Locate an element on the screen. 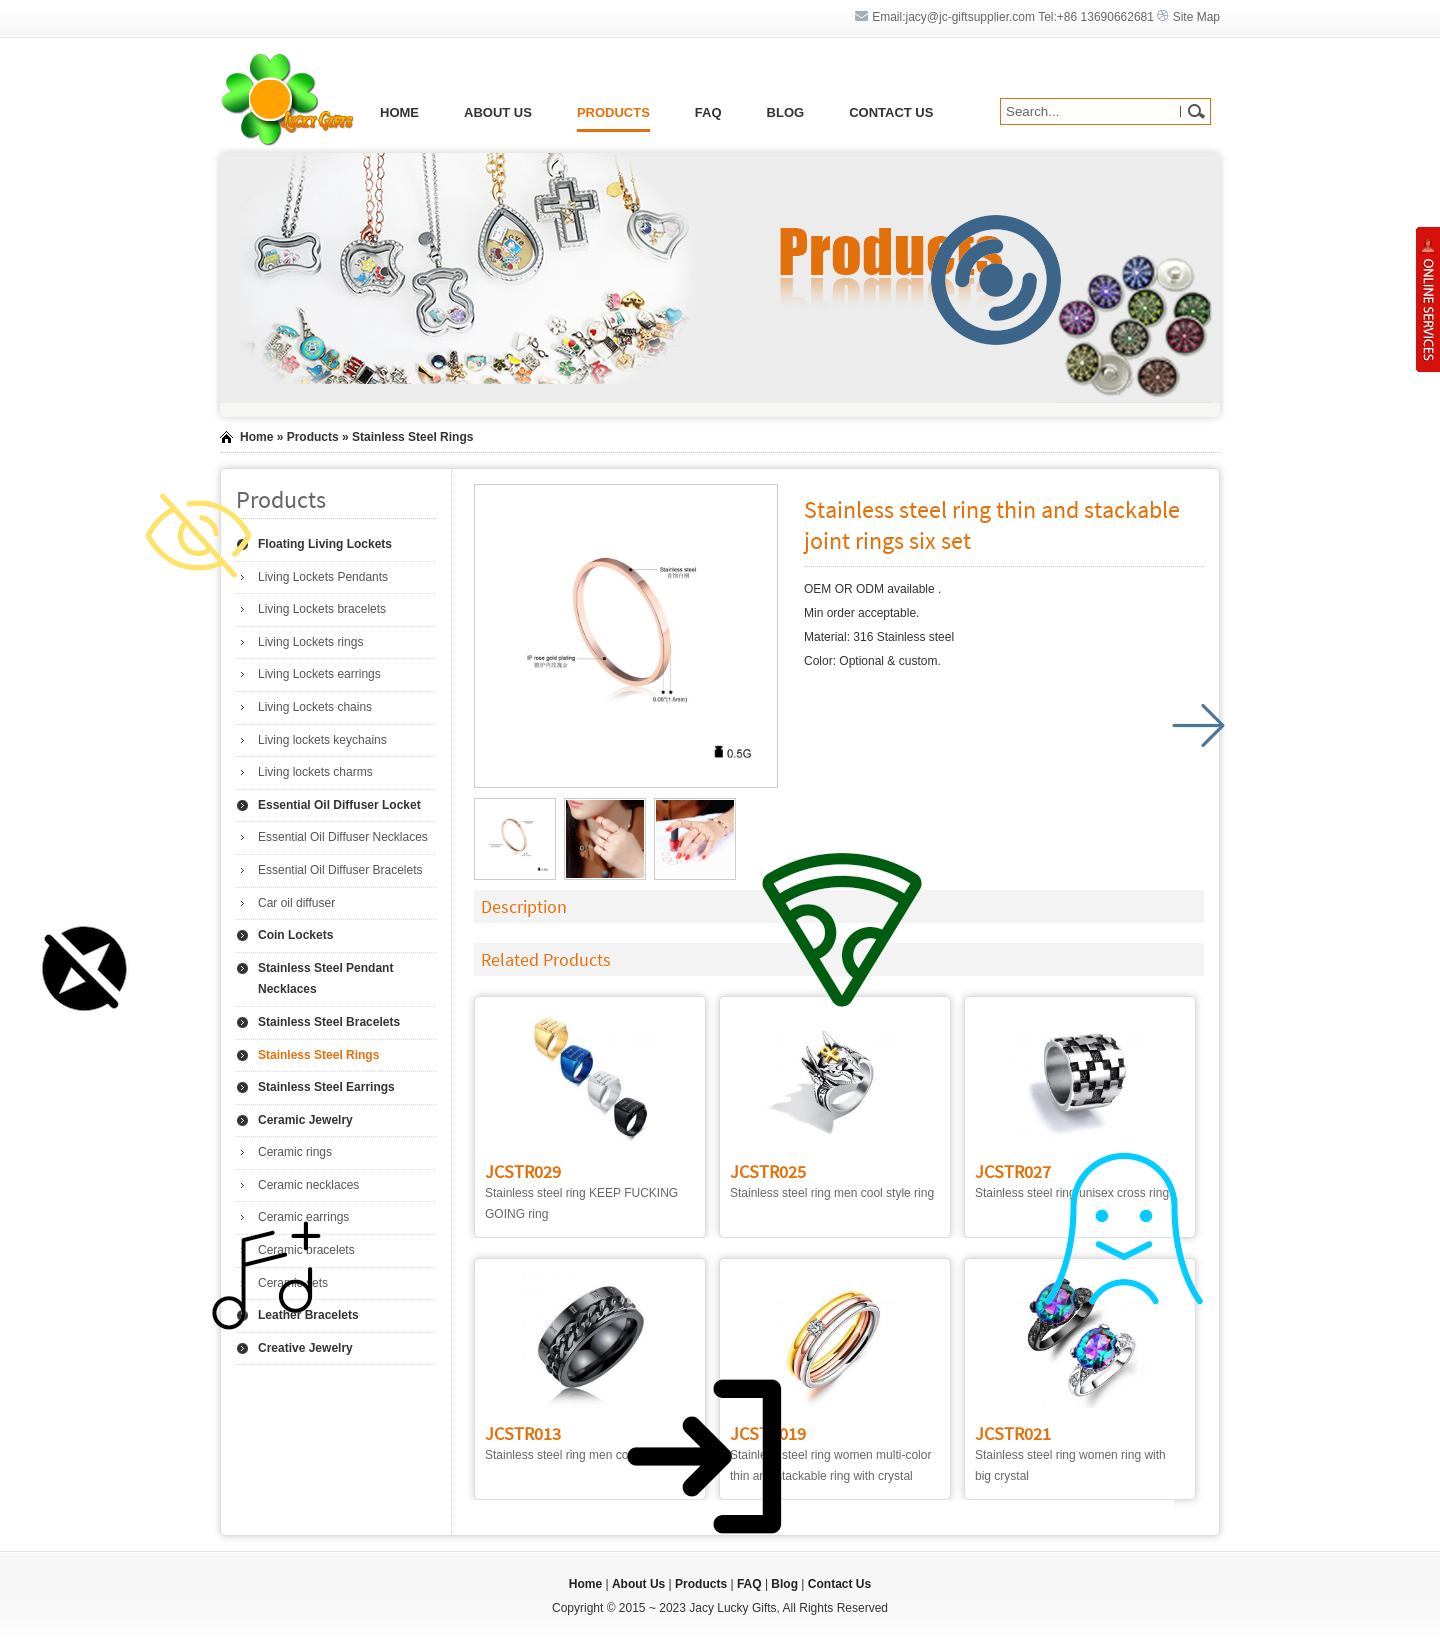 The height and width of the screenshot is (1640, 1440). hide password or sensitive content is located at coordinates (198, 535).